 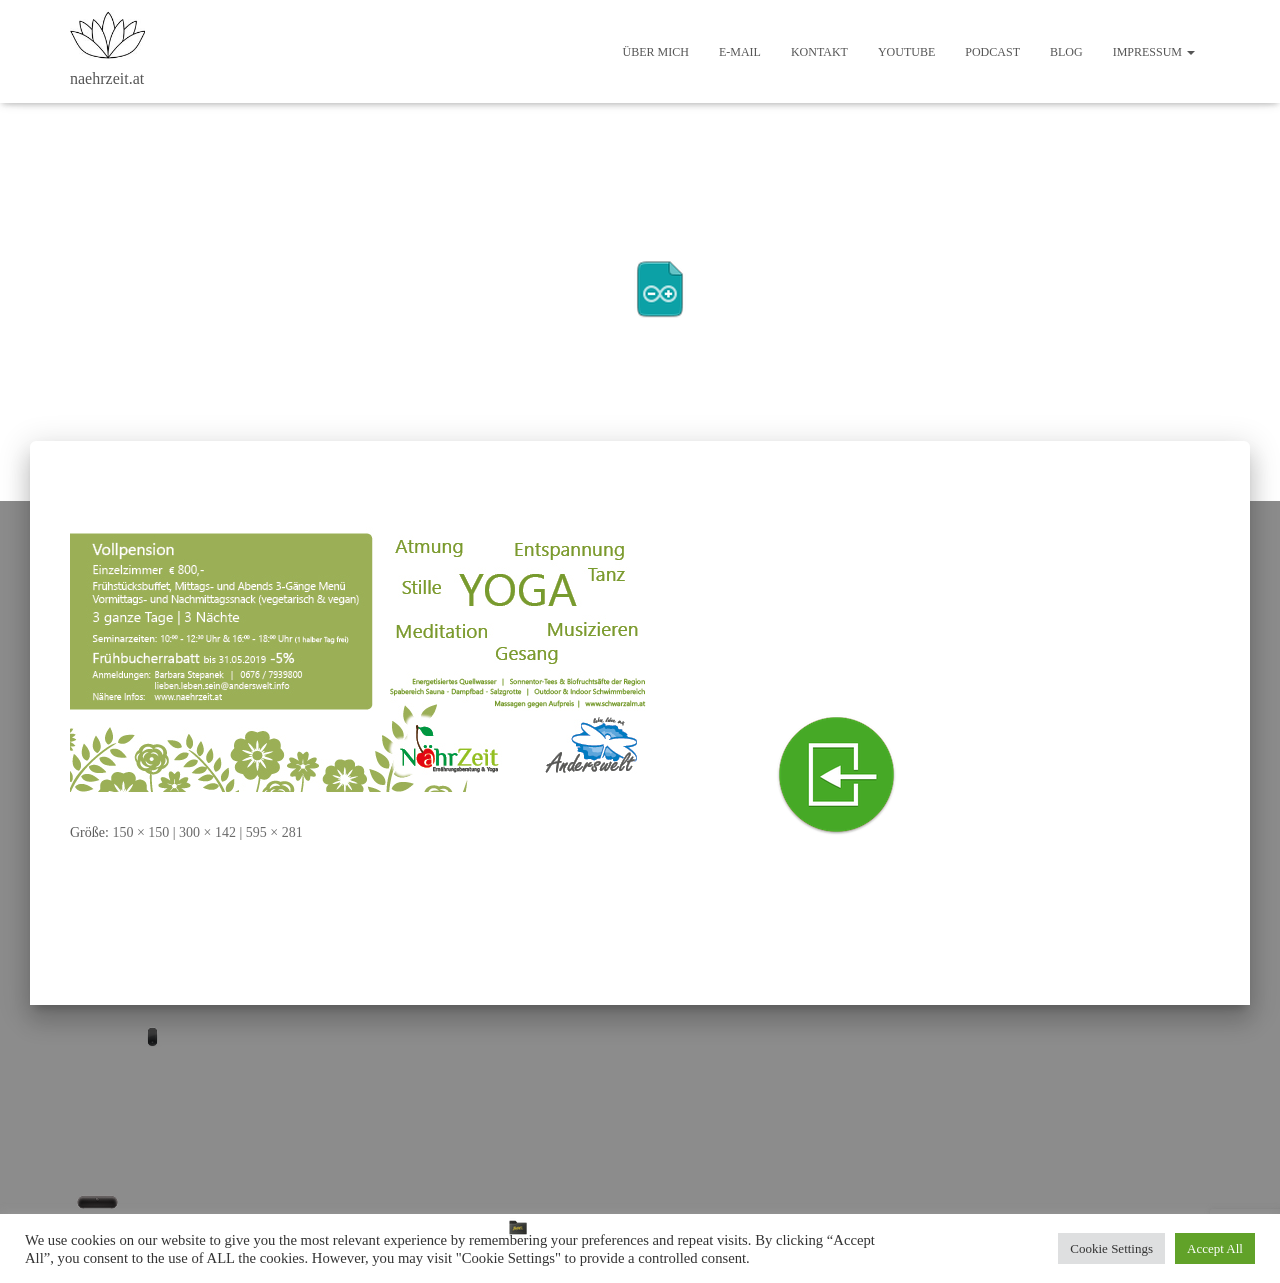 I want to click on apple magic mouse bluetooth device, so click(x=152, y=1037).